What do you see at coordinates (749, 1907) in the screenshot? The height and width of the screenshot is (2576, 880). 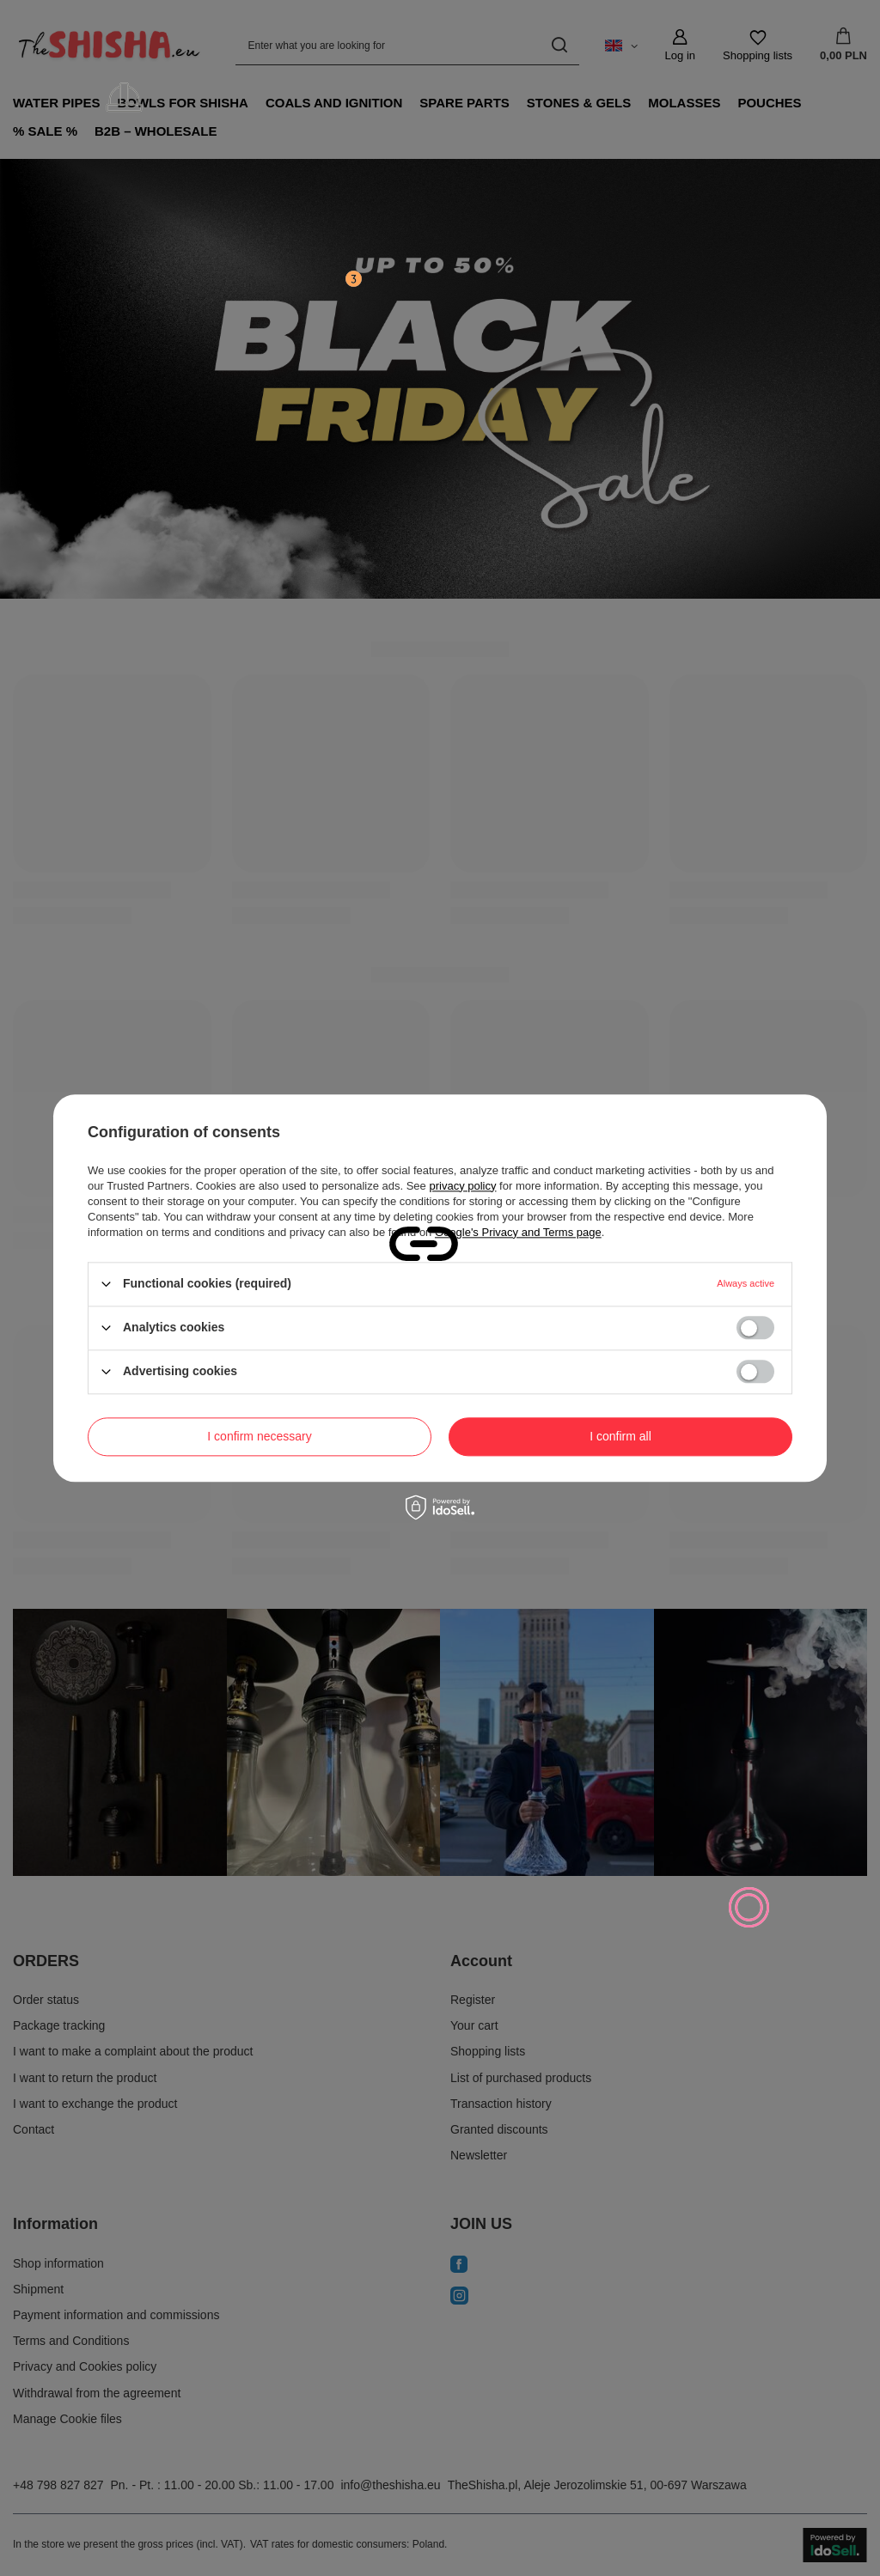 I see `start recording audio or video` at bounding box center [749, 1907].